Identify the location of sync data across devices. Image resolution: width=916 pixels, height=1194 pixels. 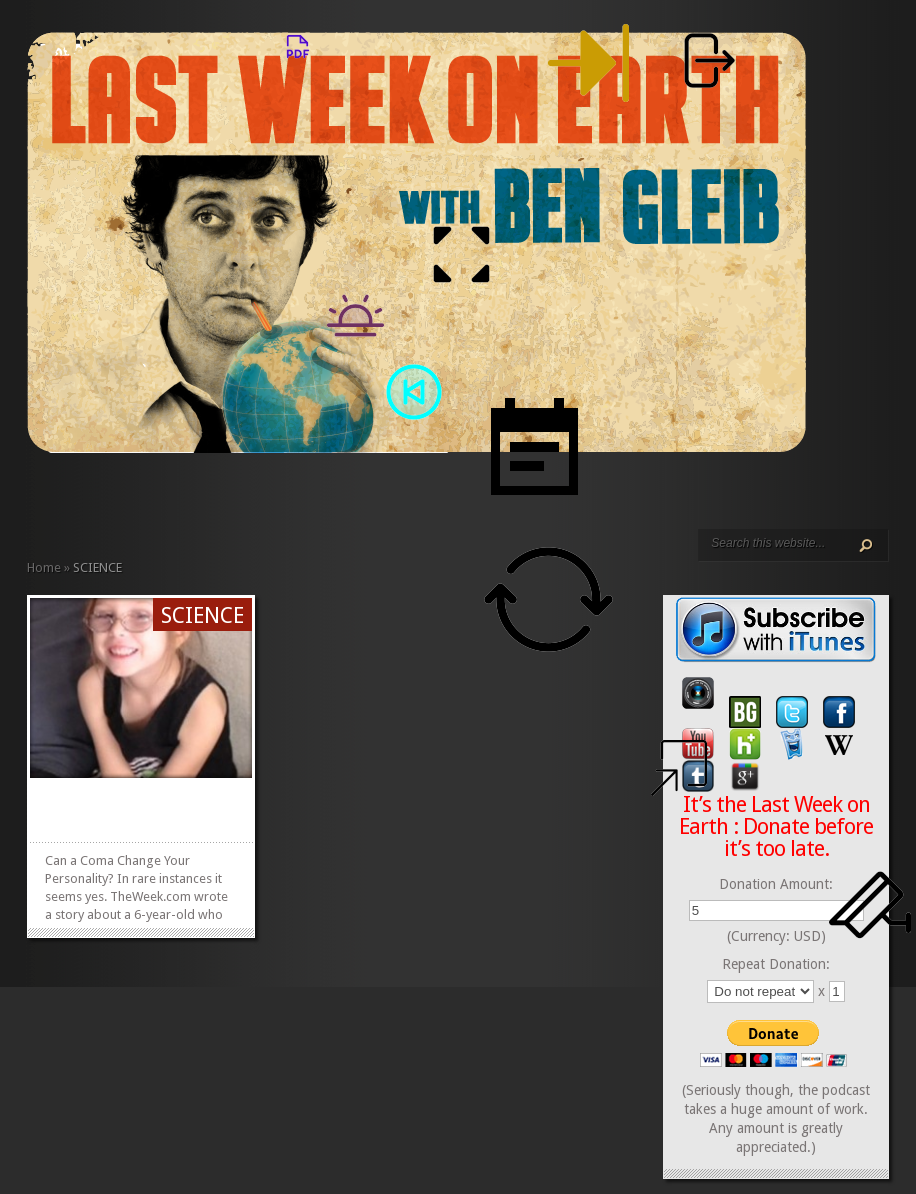
(548, 599).